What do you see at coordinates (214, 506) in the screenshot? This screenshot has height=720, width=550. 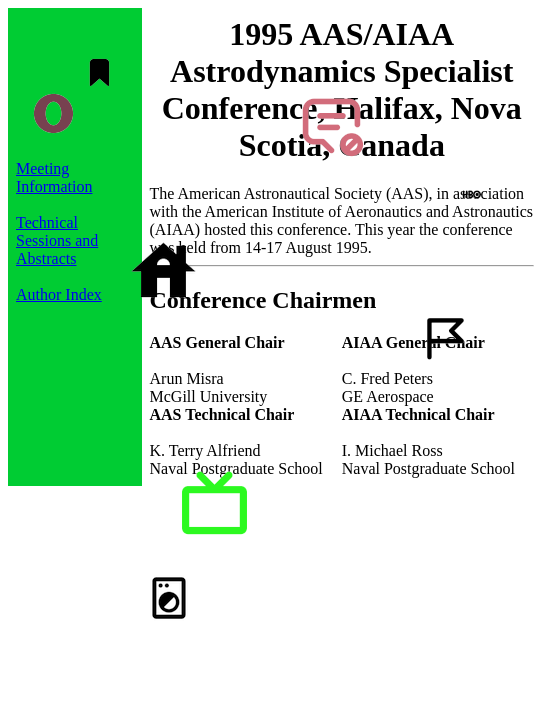 I see `access TV or video streaming features` at bounding box center [214, 506].